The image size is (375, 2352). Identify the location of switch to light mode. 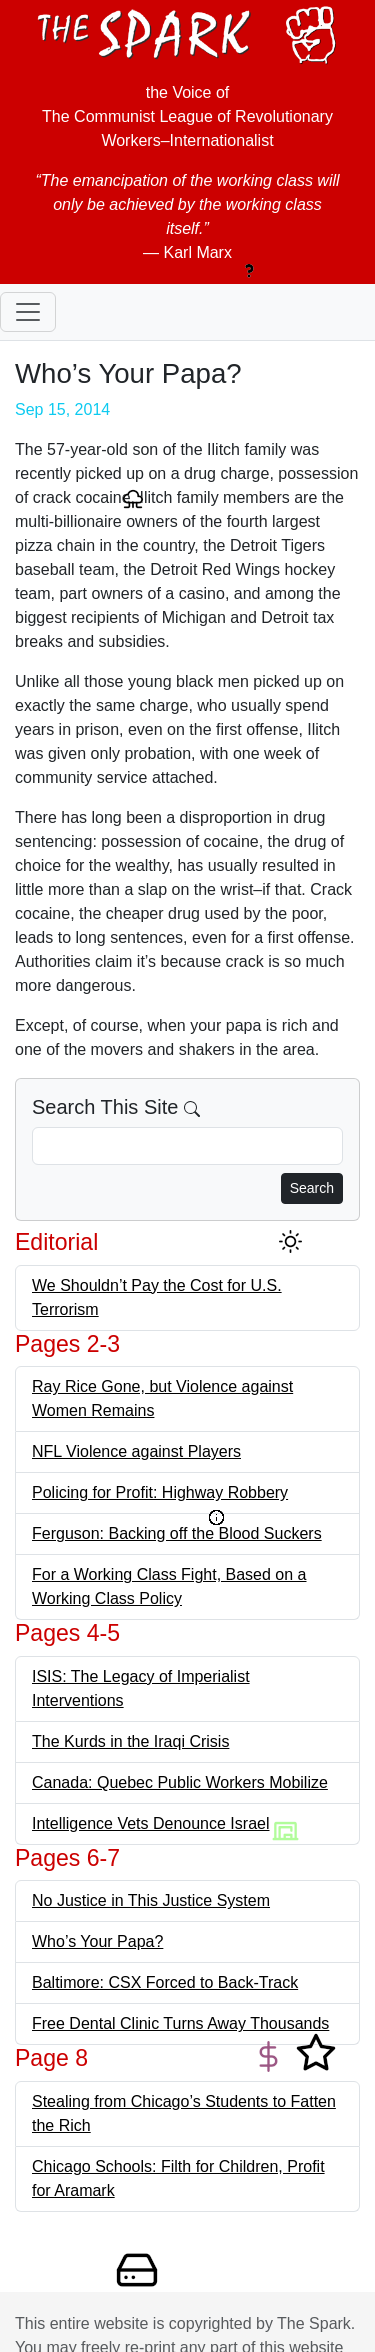
(290, 1241).